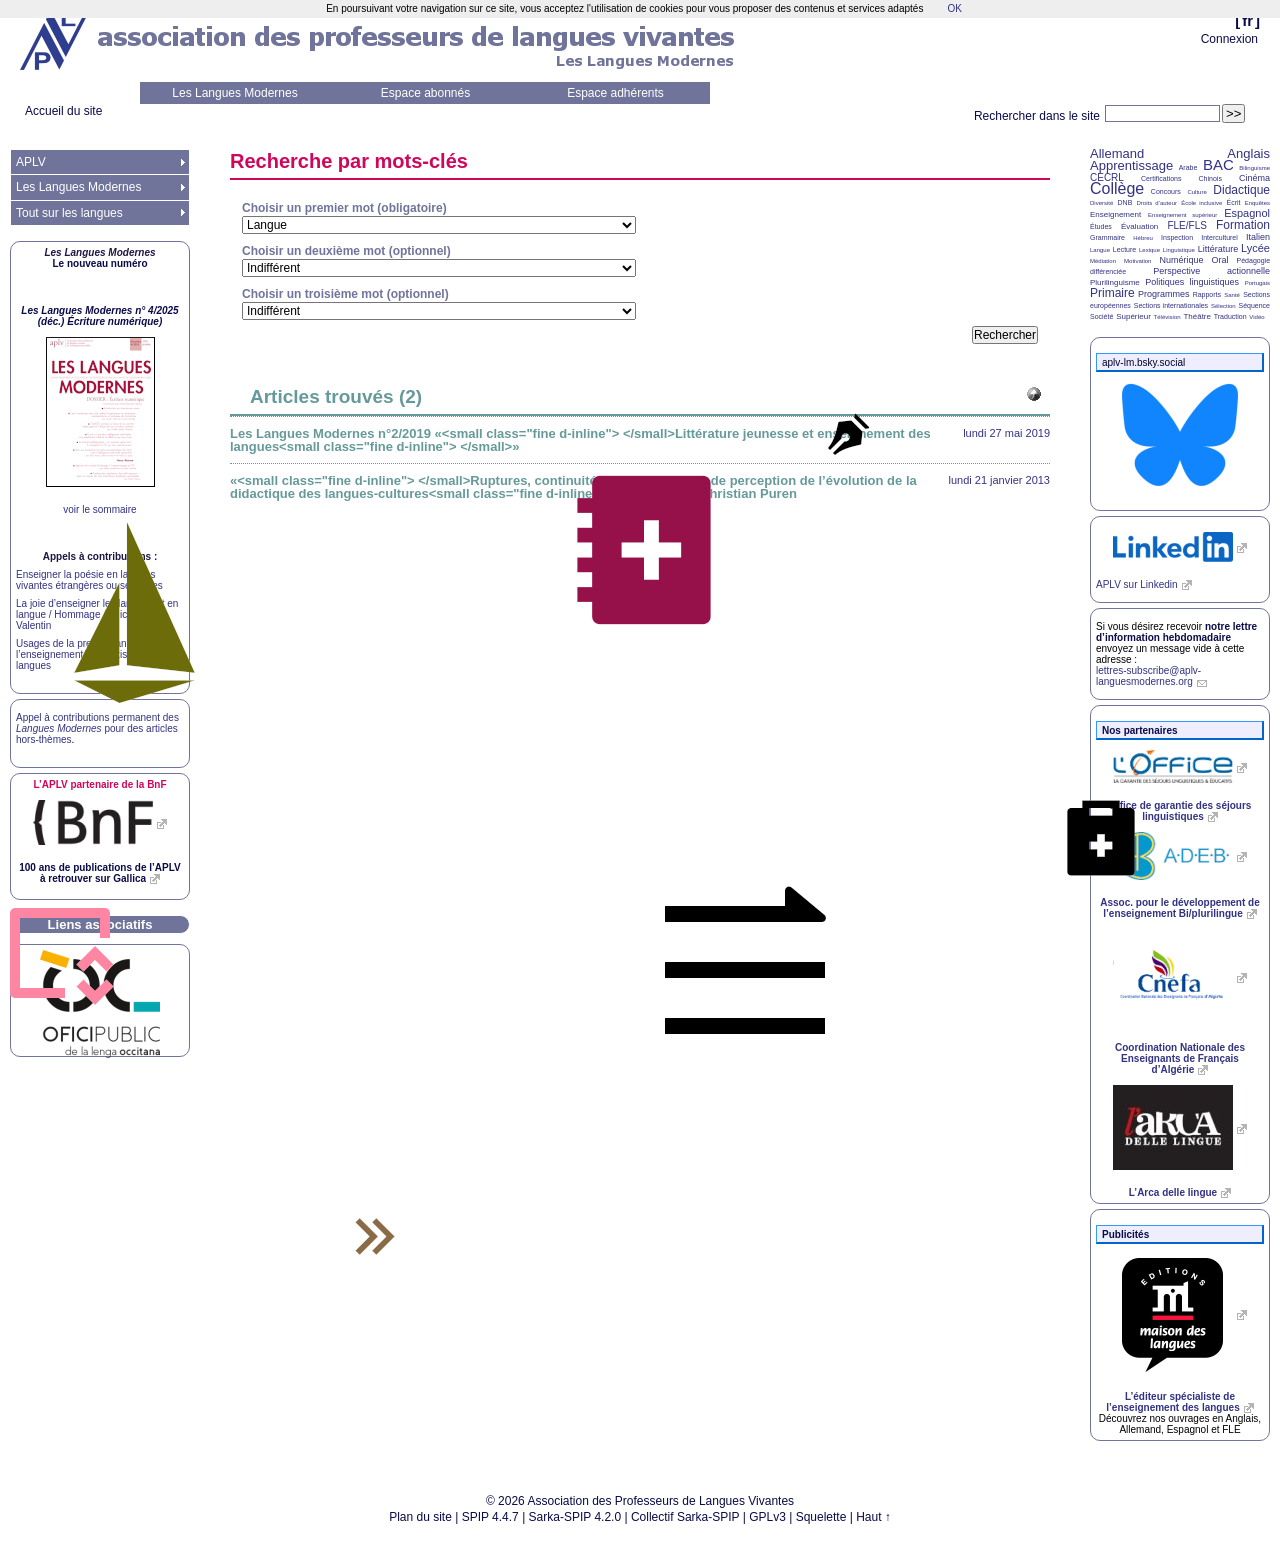  What do you see at coordinates (745, 970) in the screenshot?
I see `play items in sequential order` at bounding box center [745, 970].